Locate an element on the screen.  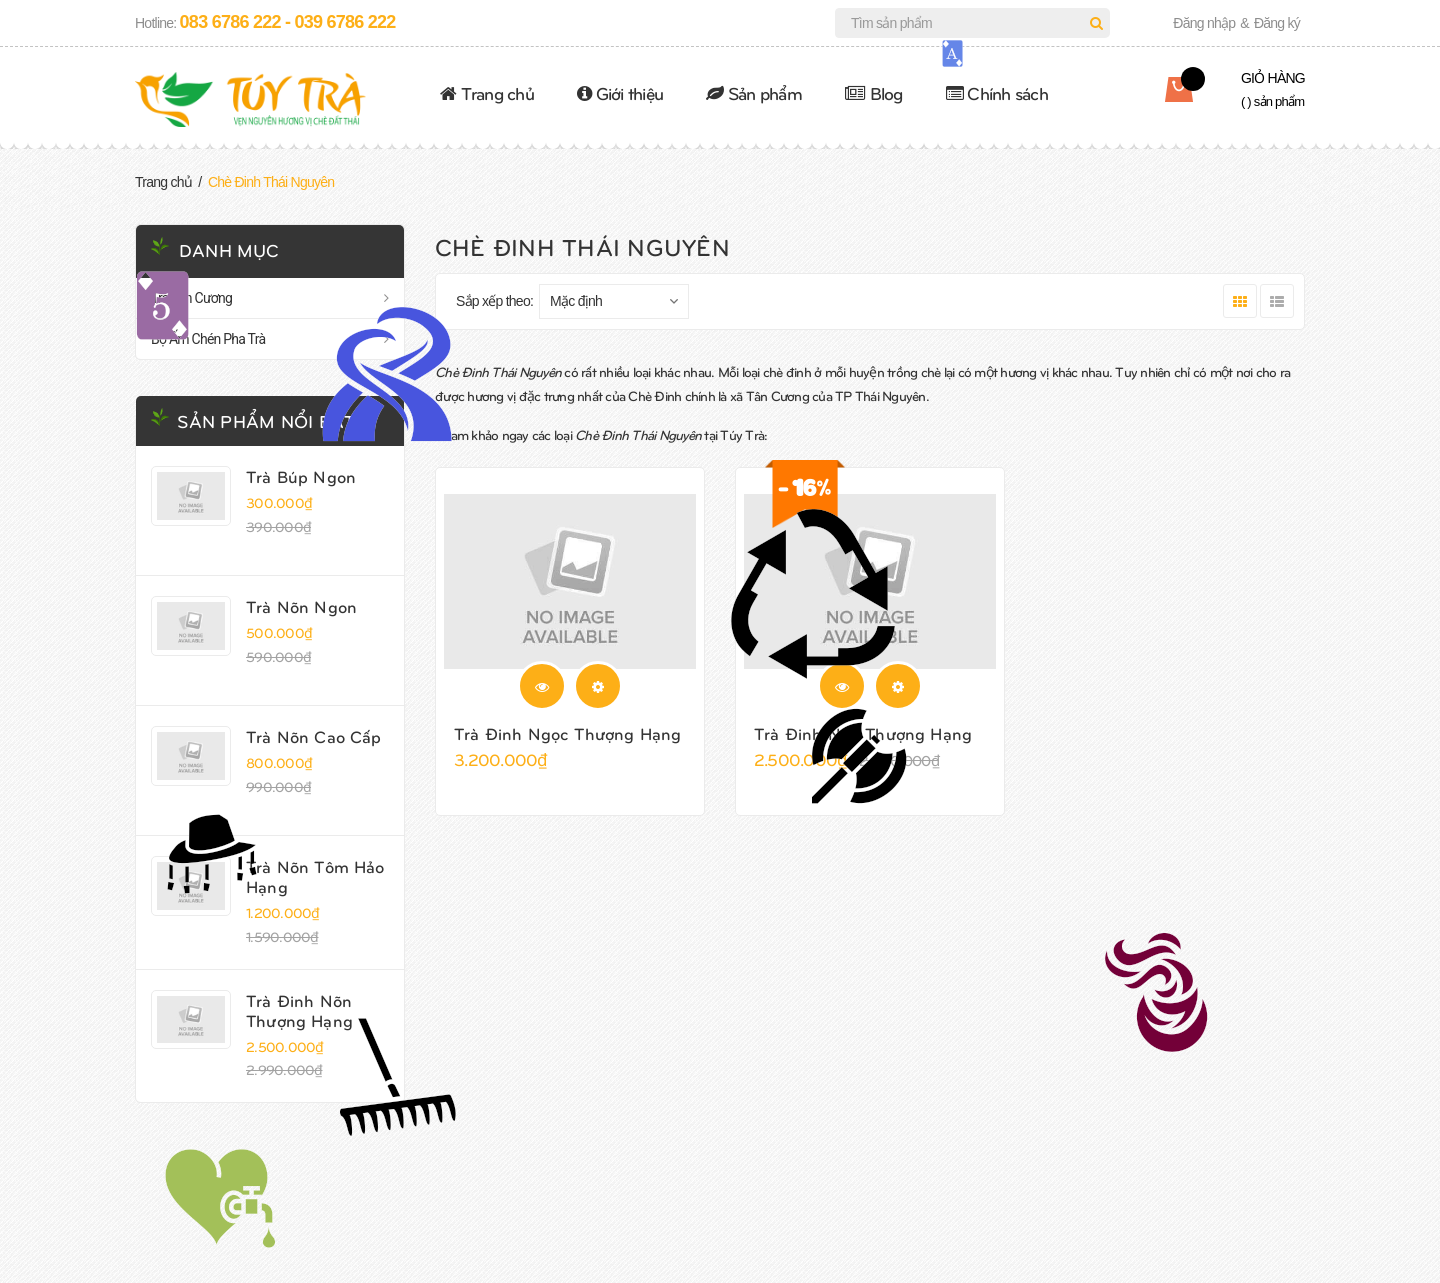
five of diamonds playing card is located at coordinates (162, 305).